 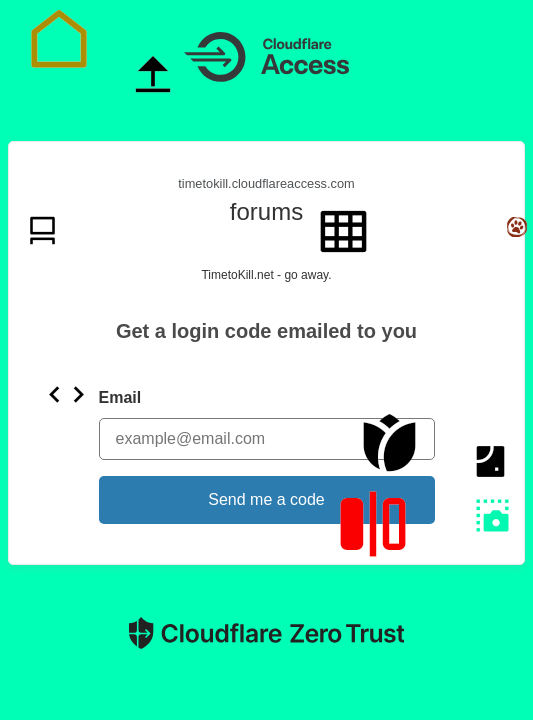 I want to click on navigate to home screen, so click(x=59, y=40).